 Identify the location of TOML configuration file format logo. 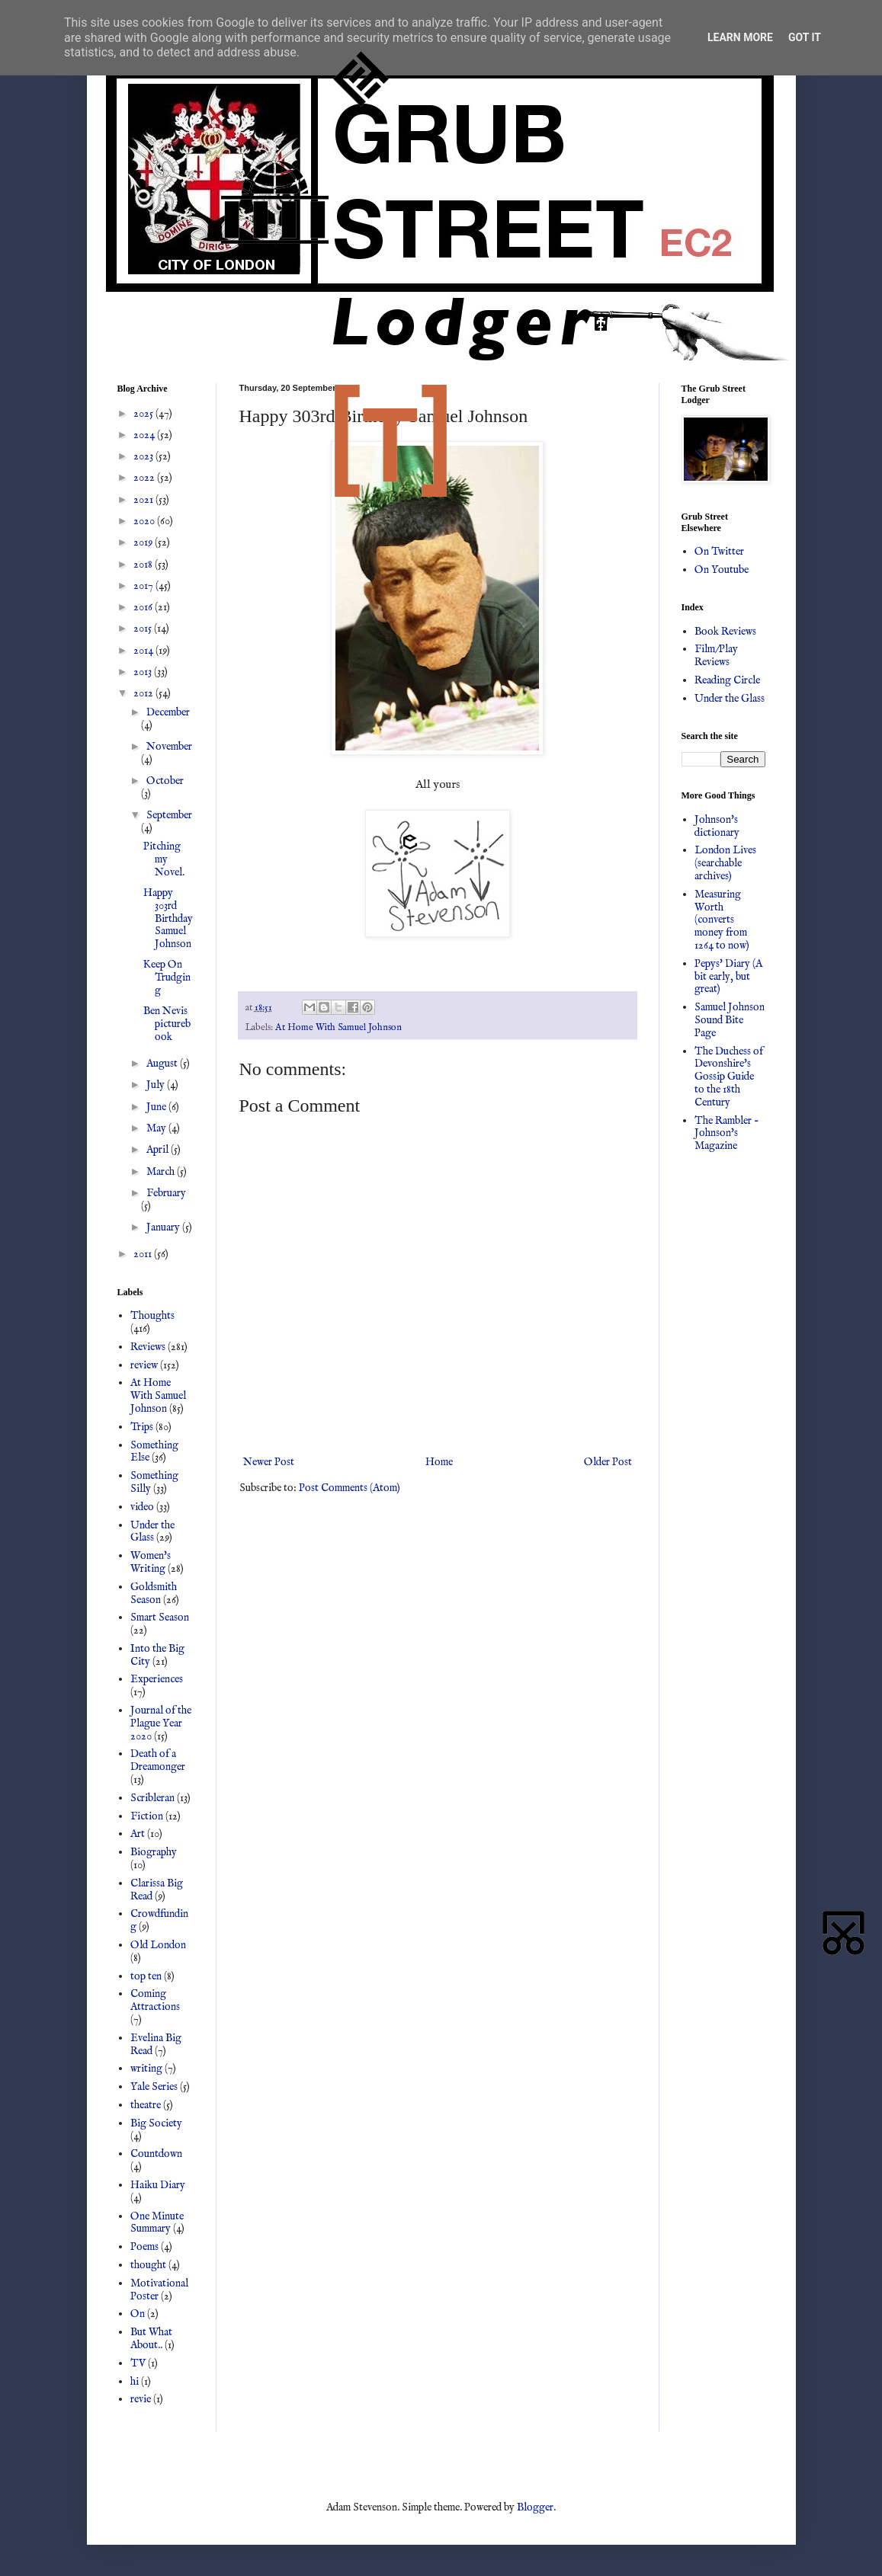
(390, 440).